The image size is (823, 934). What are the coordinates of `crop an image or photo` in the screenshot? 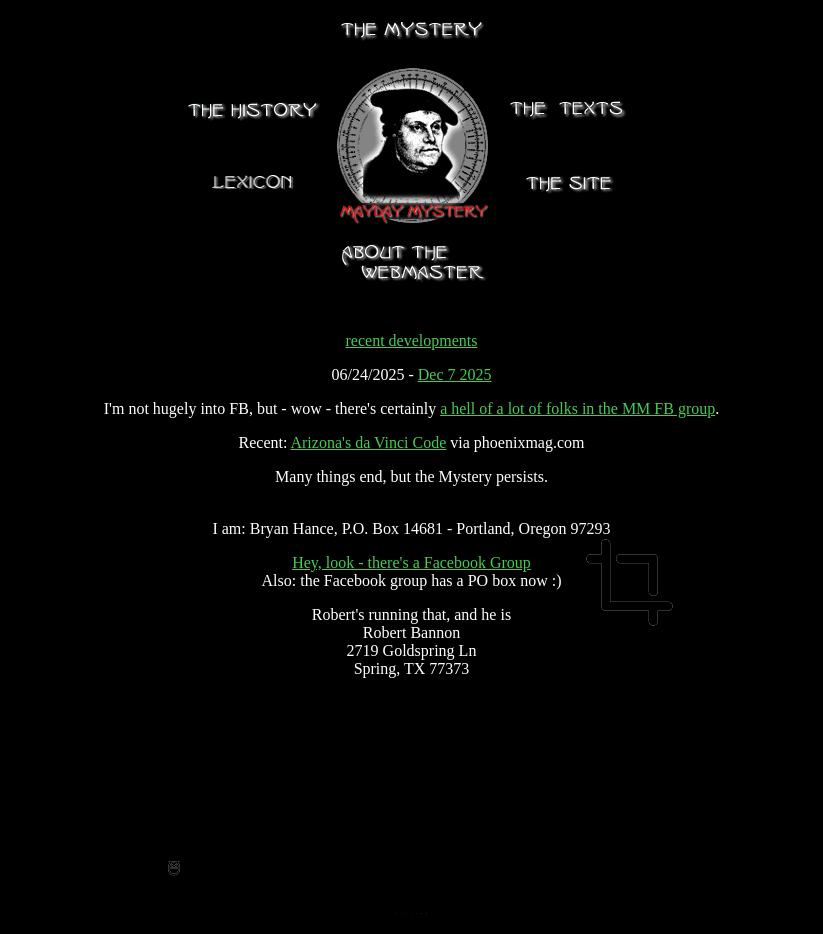 It's located at (629, 582).